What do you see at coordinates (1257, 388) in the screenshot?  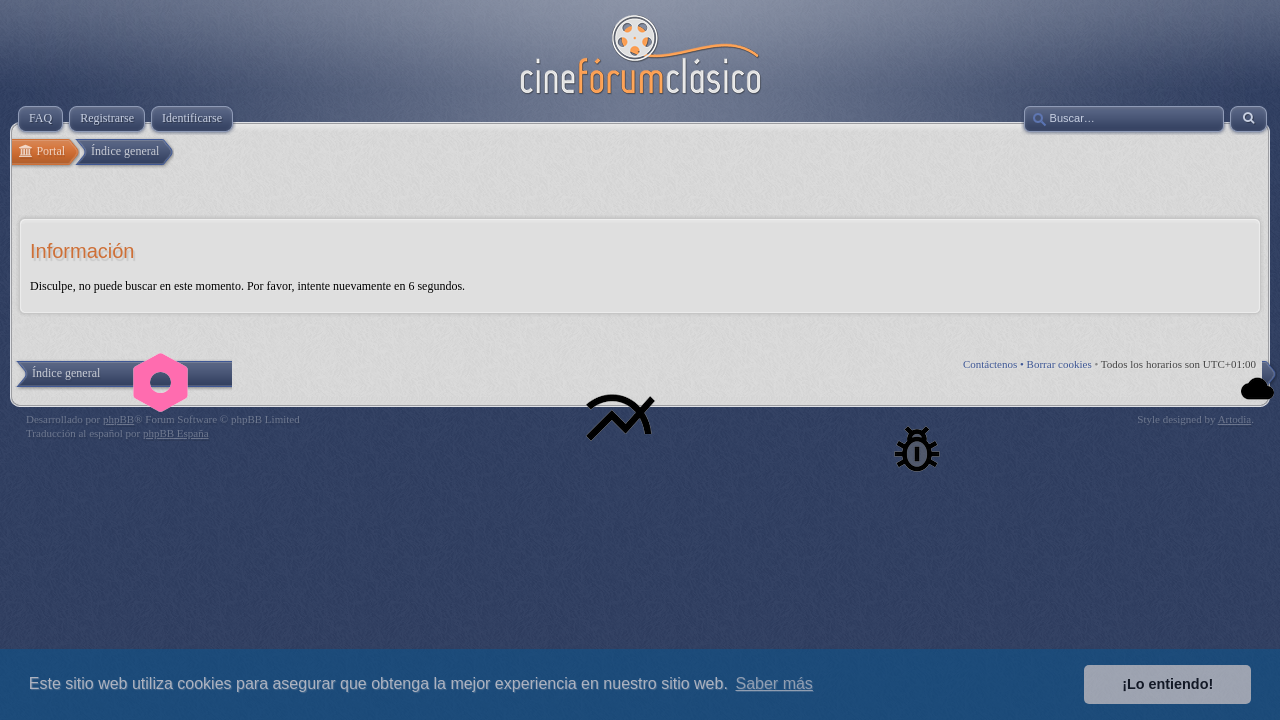 I see `indicates cloudy weather conditions` at bounding box center [1257, 388].